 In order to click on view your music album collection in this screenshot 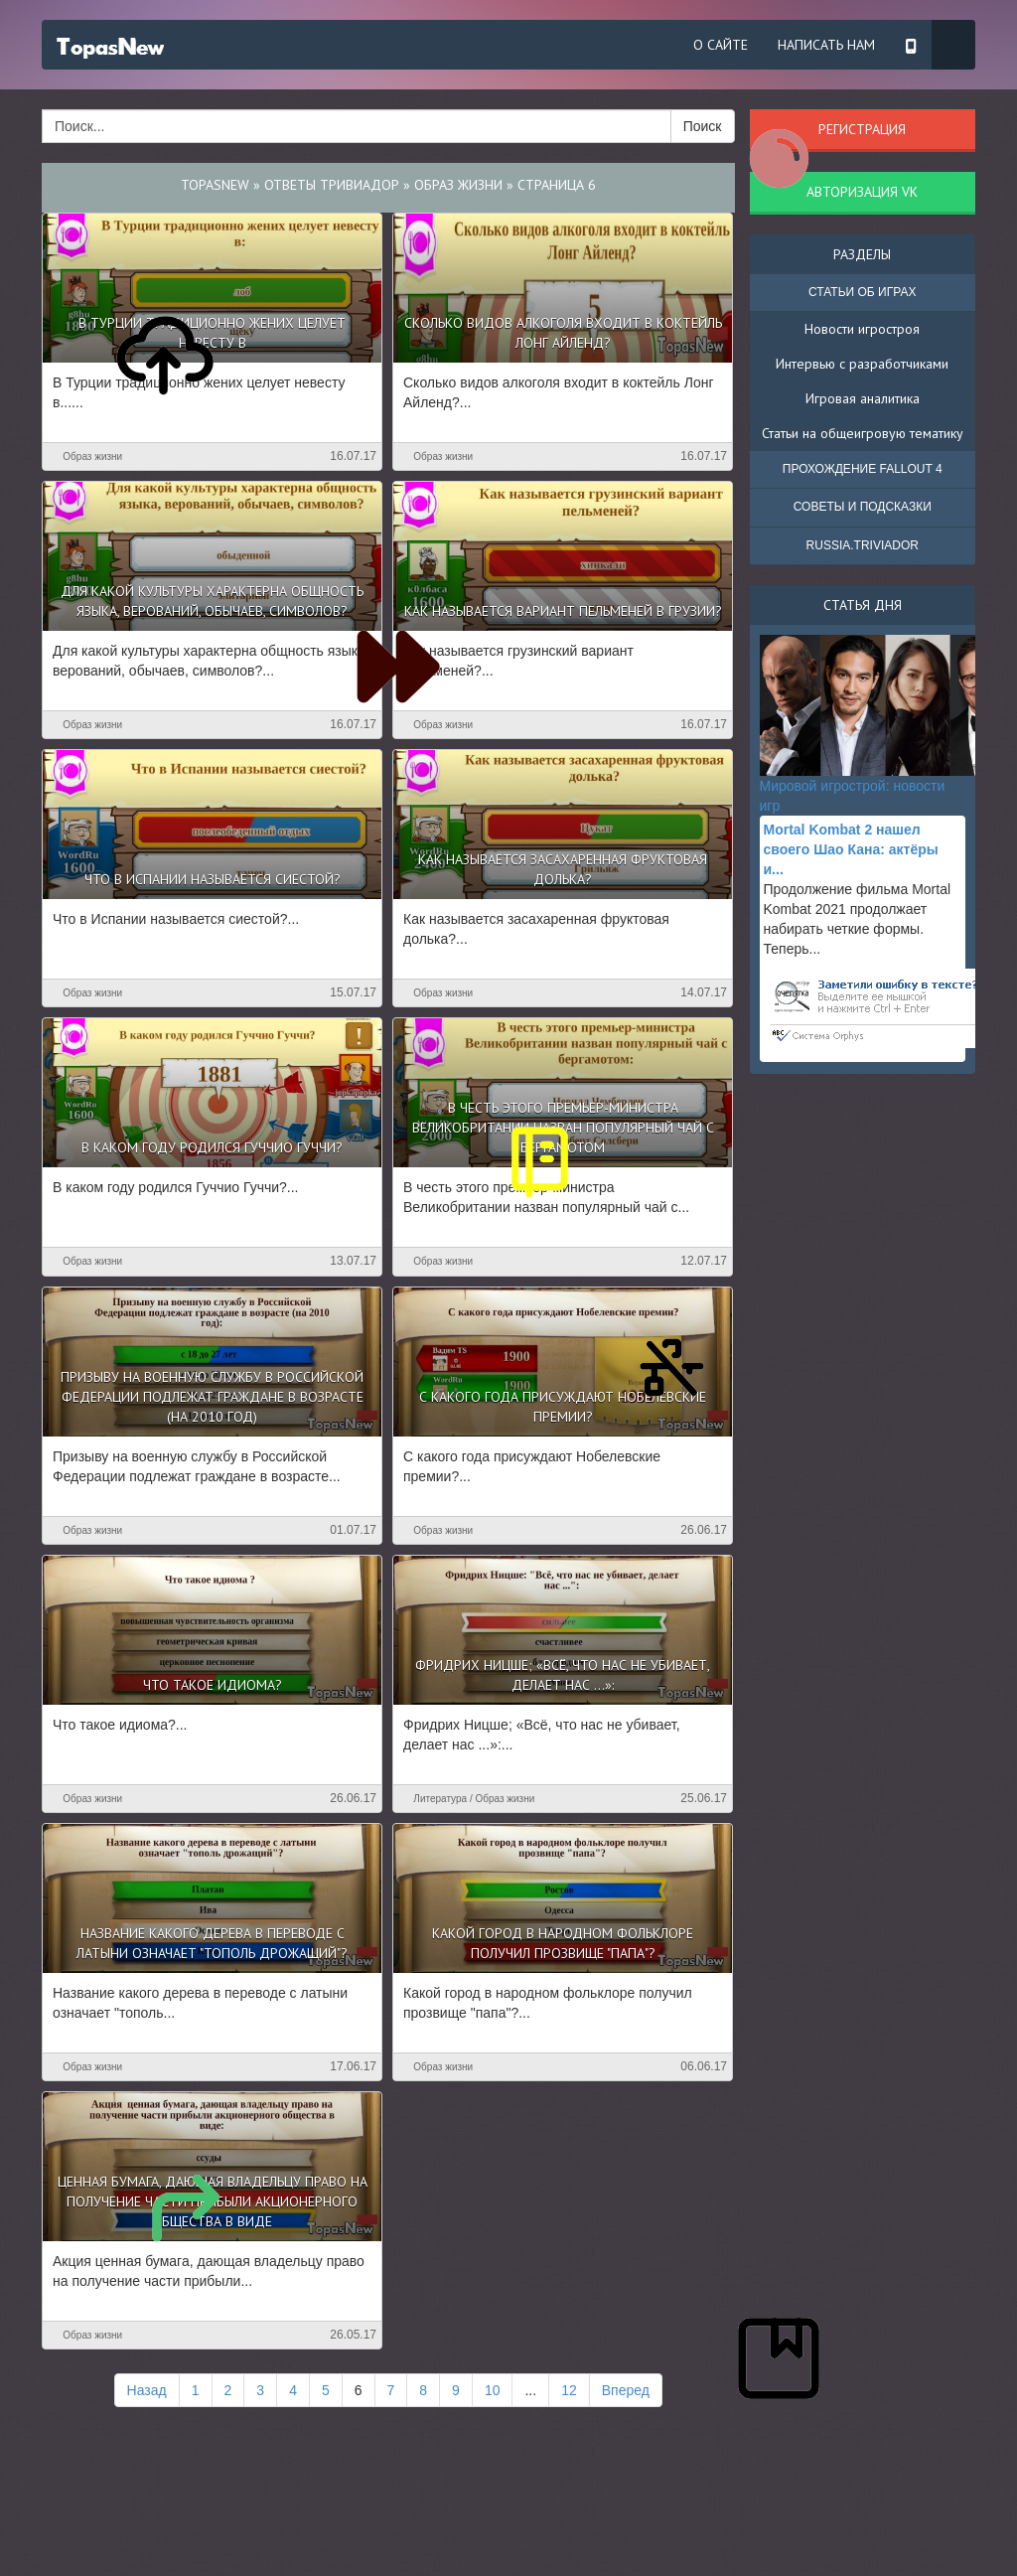, I will do `click(779, 2358)`.